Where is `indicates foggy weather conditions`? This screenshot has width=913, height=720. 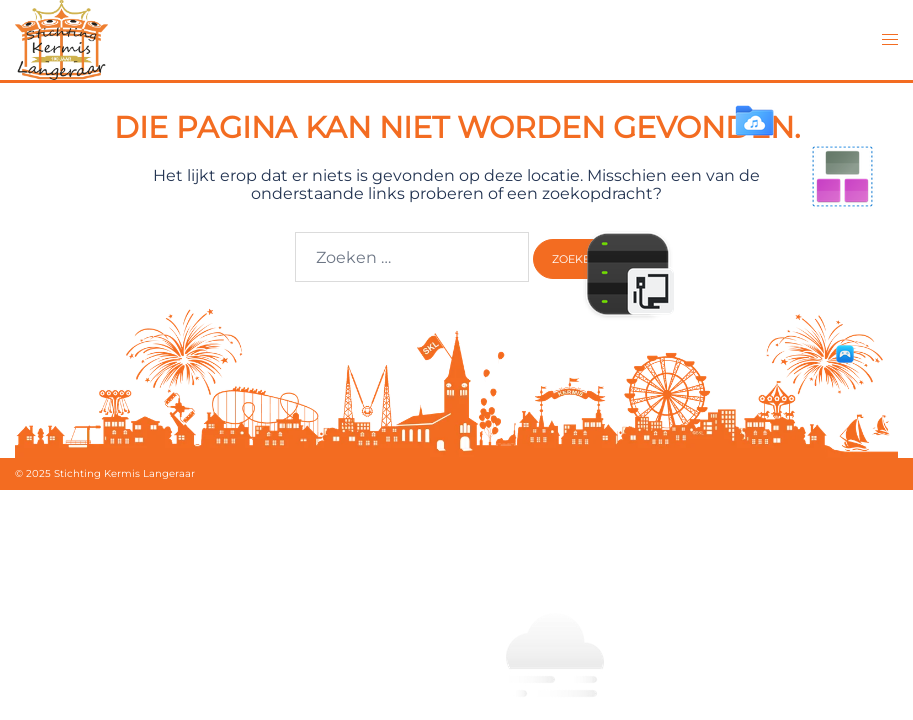
indicates foggy weather conditions is located at coordinates (555, 655).